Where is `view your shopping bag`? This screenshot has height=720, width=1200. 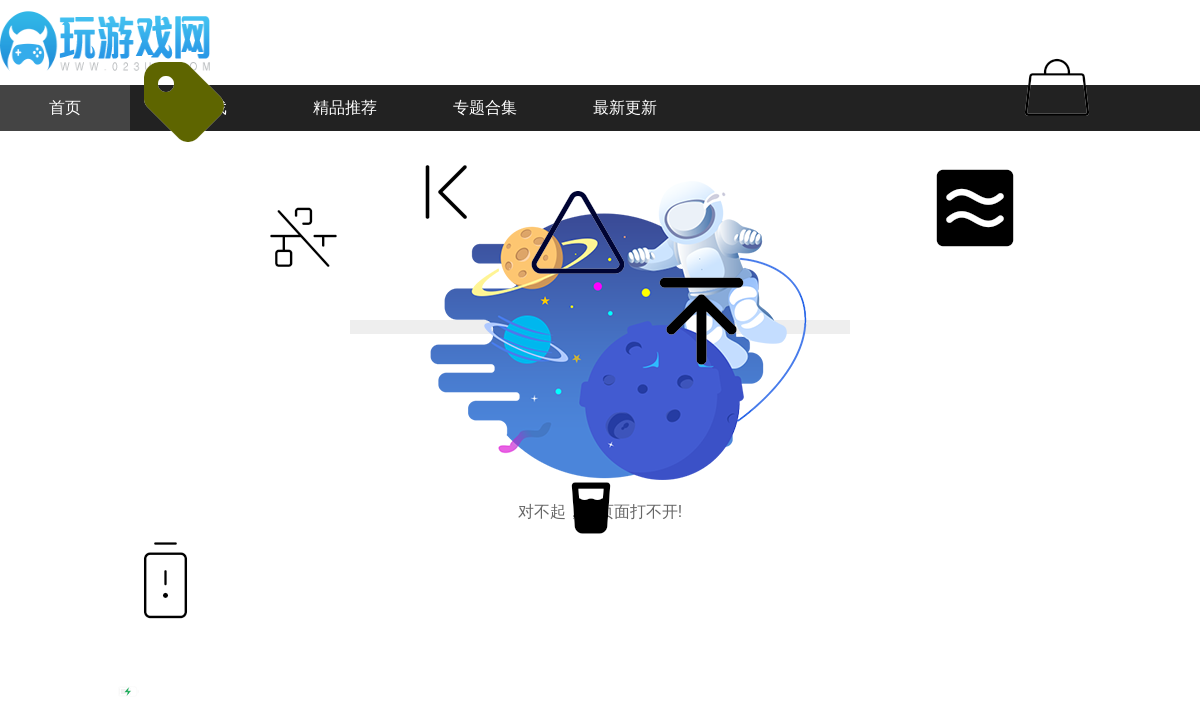
view your shopping bag is located at coordinates (1057, 91).